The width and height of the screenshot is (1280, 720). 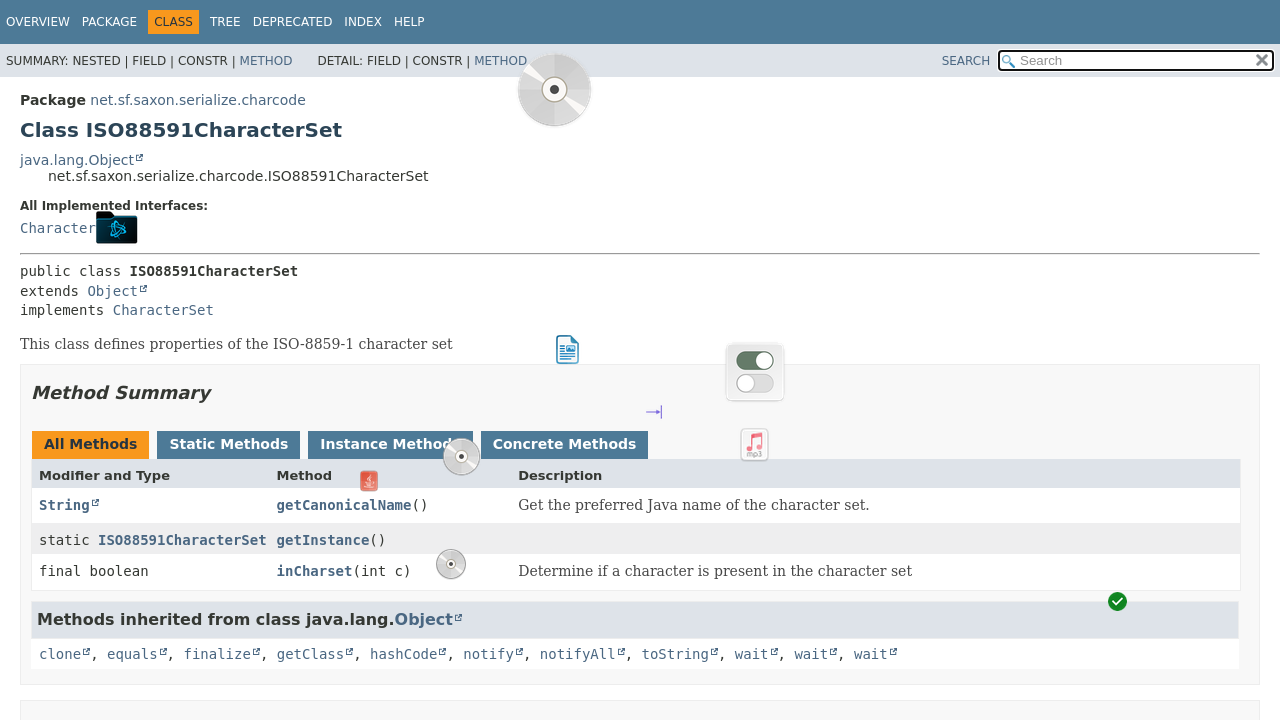 I want to click on a java archive (.jar) file, so click(x=369, y=481).